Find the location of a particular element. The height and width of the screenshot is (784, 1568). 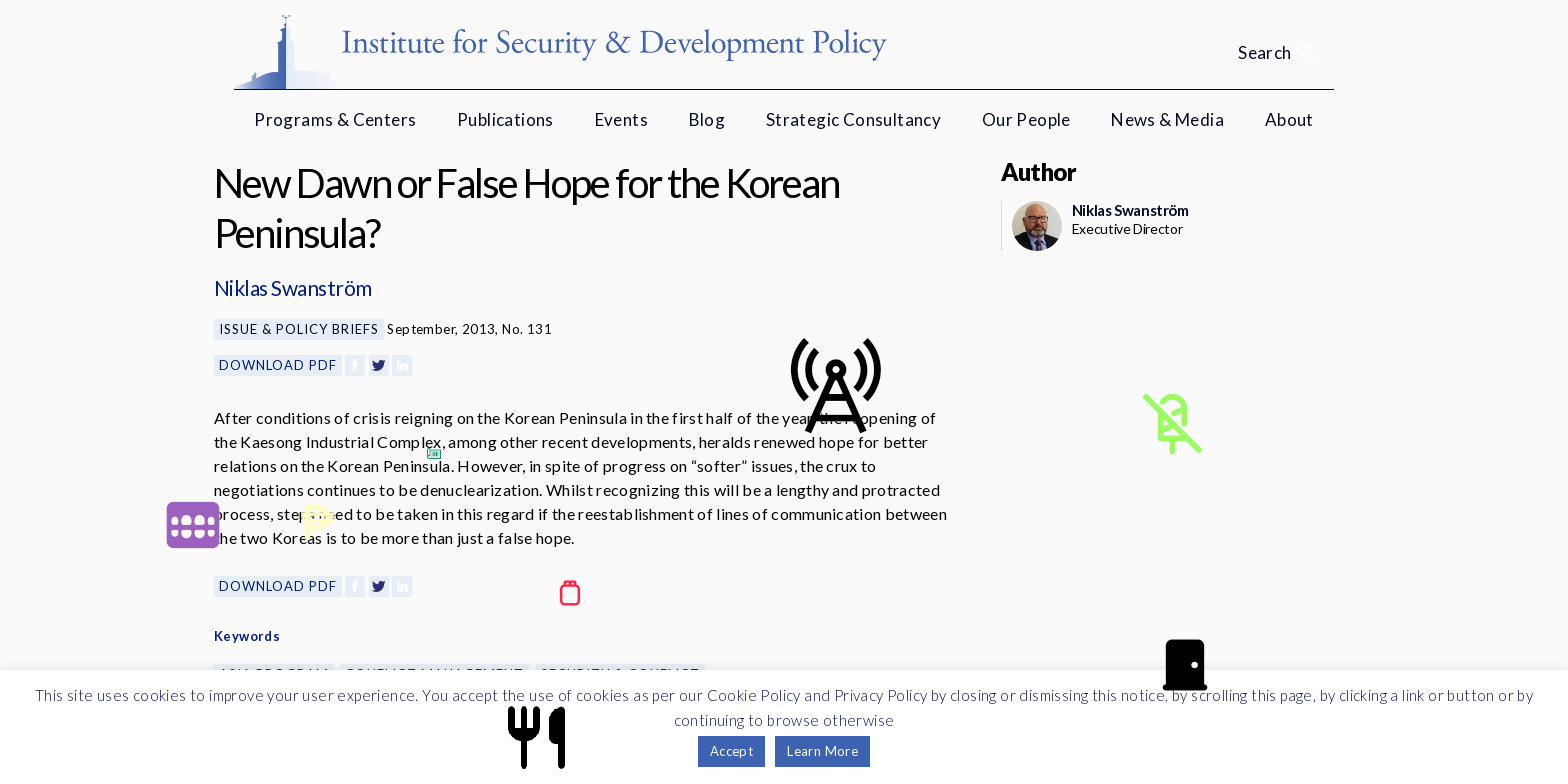

ice cream unavailable or sold out is located at coordinates (1172, 423).